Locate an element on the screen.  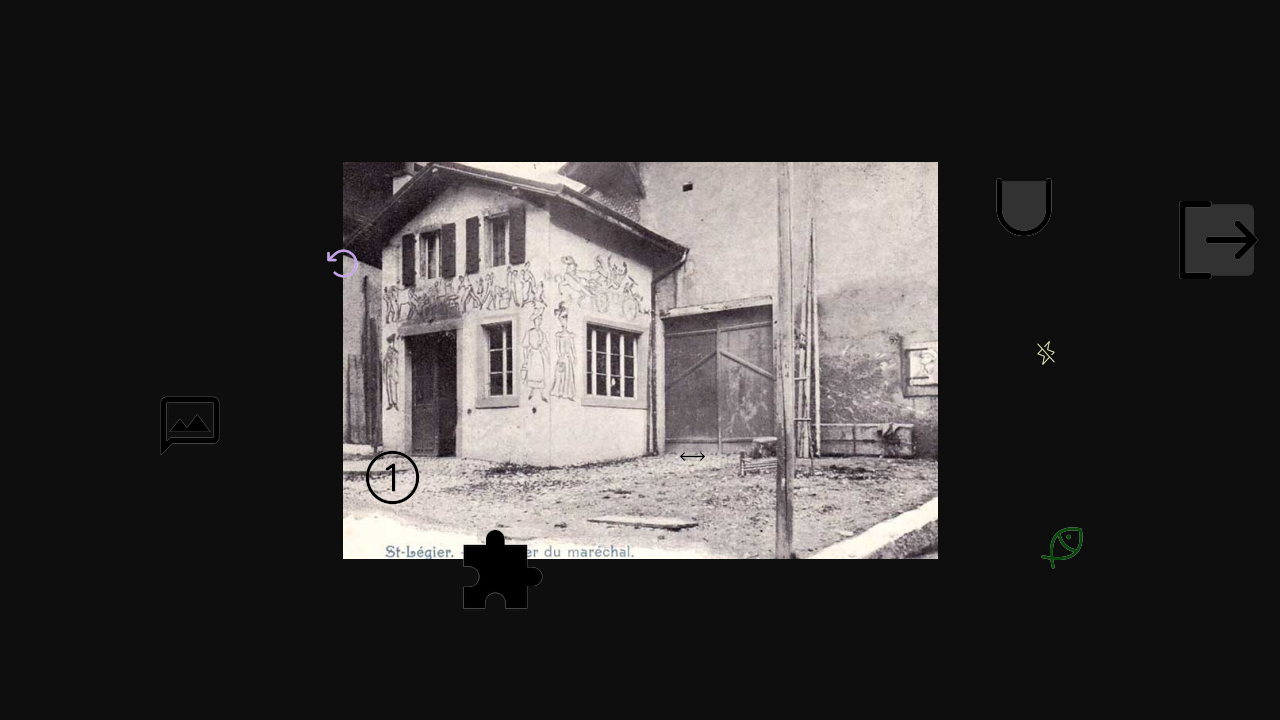
adjust horizontal spacing or width is located at coordinates (692, 456).